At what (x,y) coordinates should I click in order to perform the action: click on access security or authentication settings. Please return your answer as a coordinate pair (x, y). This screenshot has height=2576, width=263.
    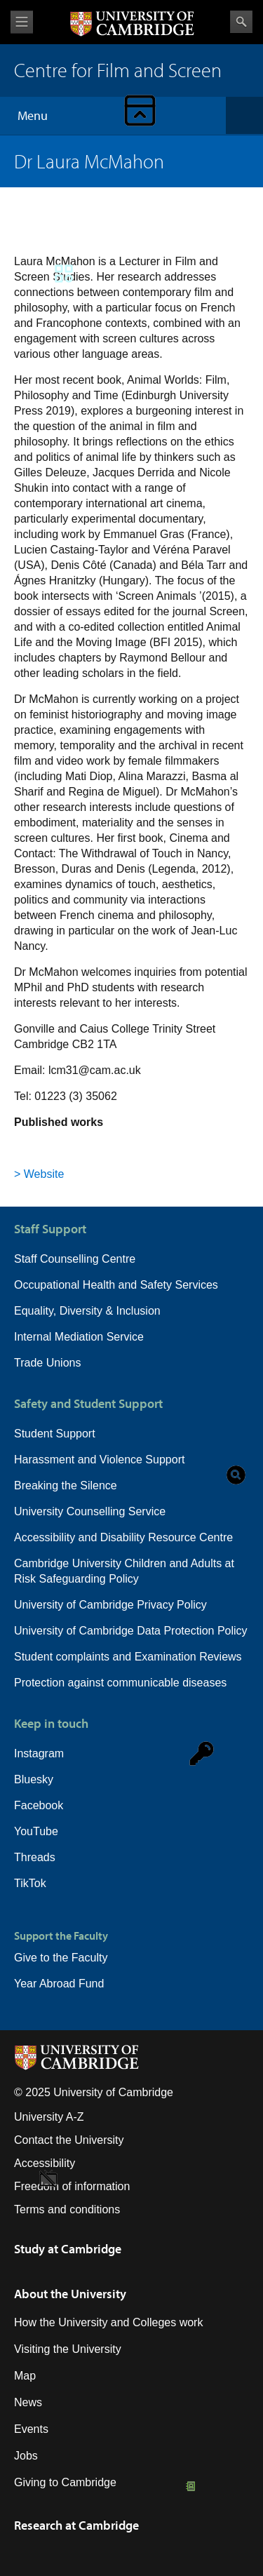
    Looking at the image, I should click on (201, 1753).